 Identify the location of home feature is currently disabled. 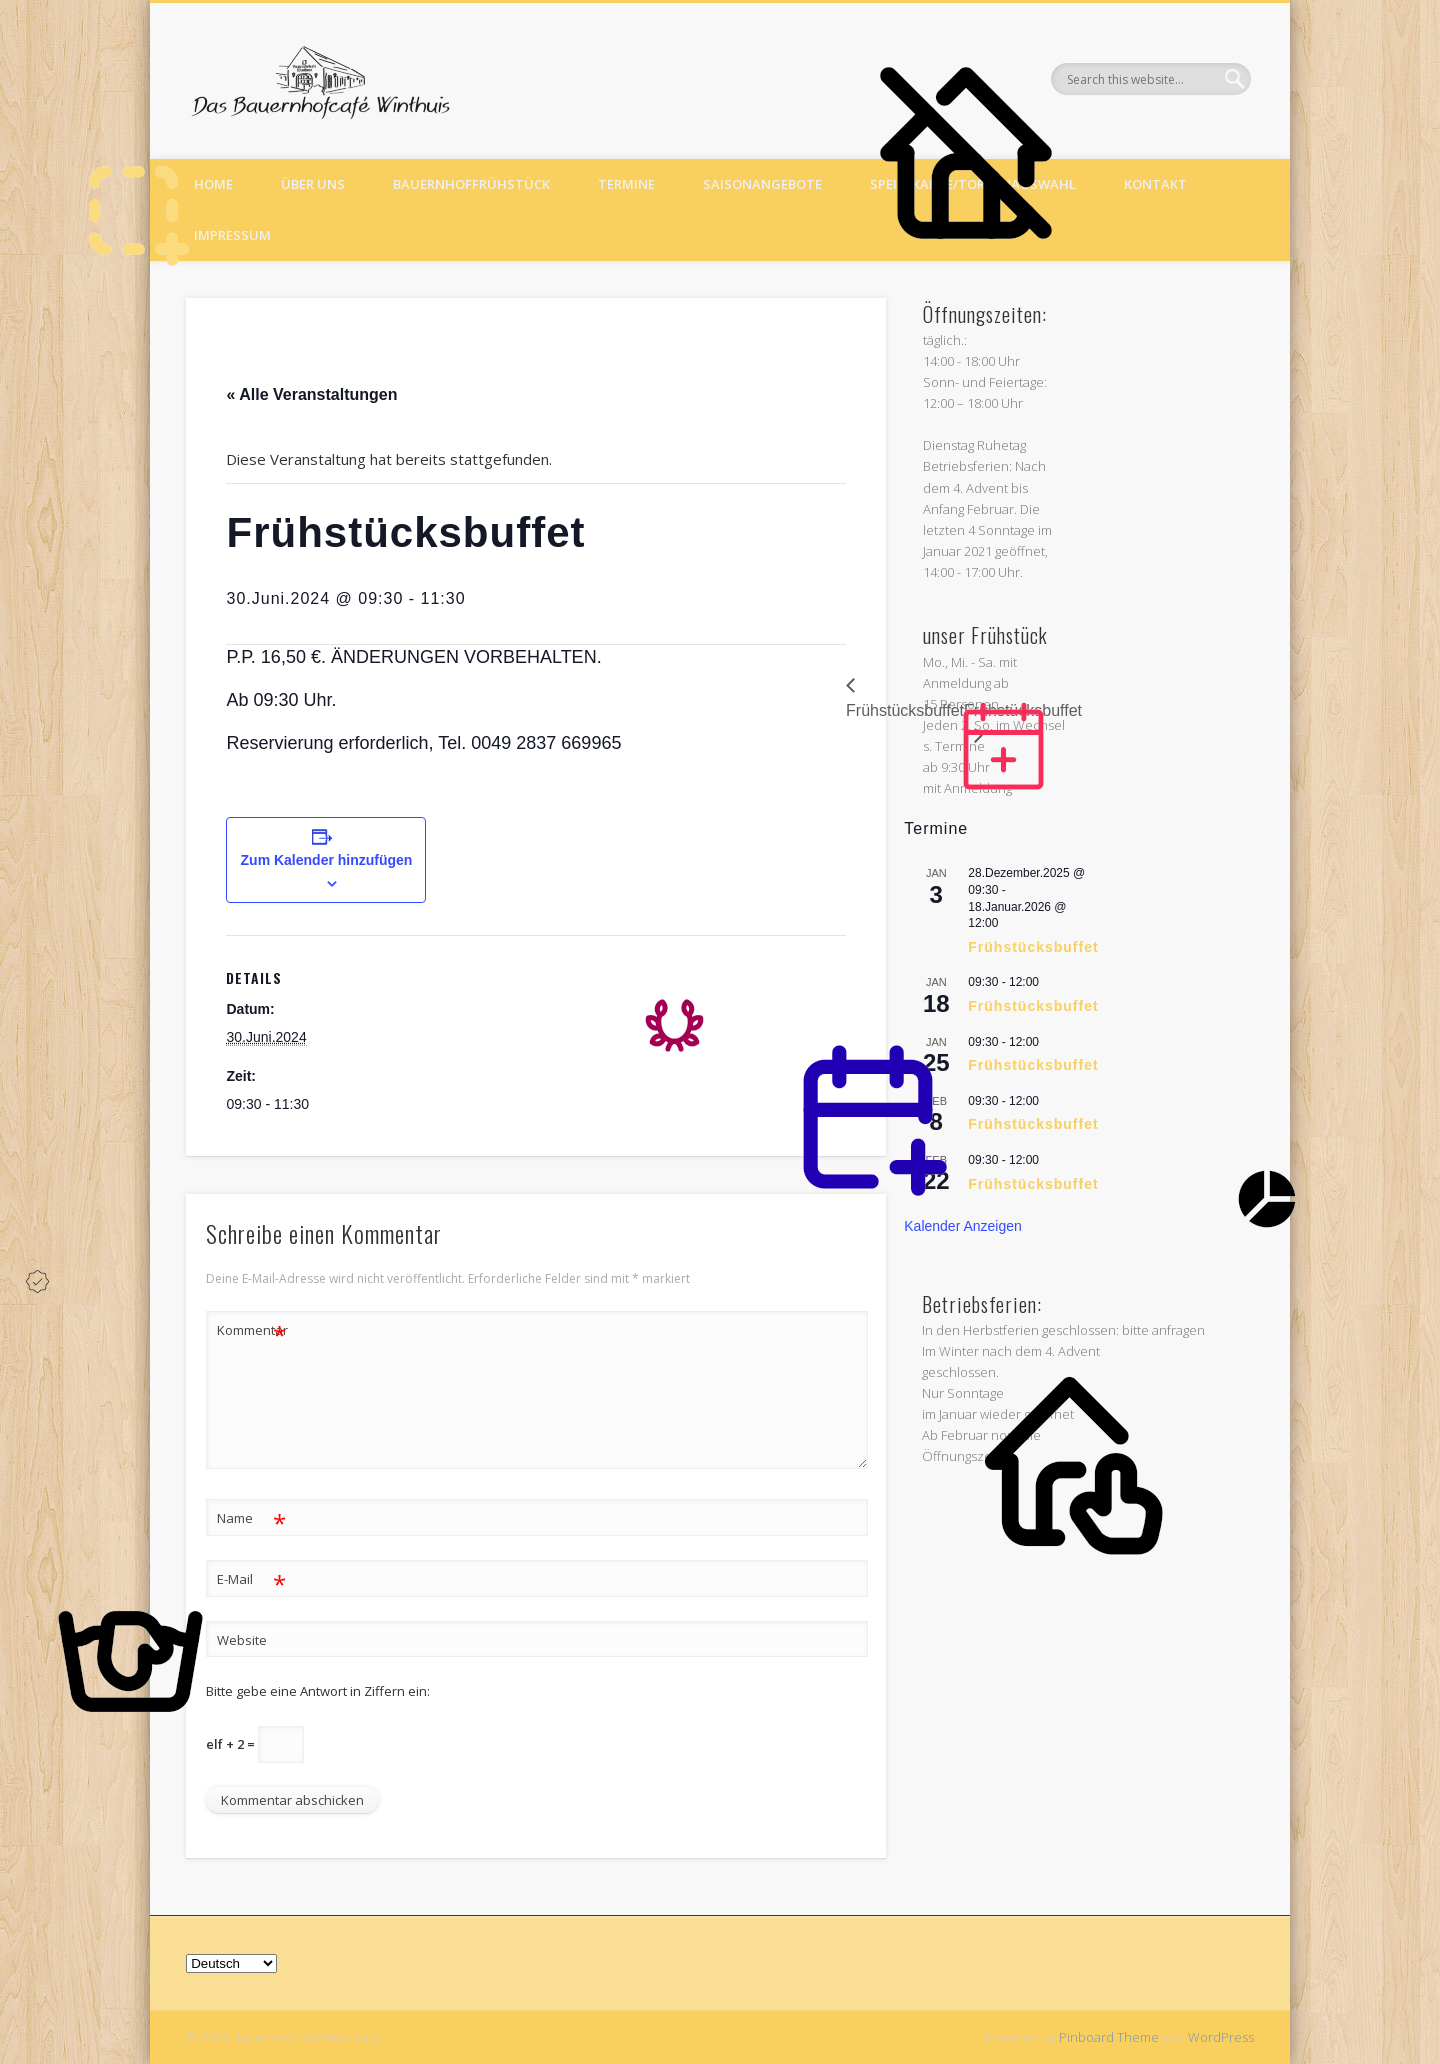
(966, 153).